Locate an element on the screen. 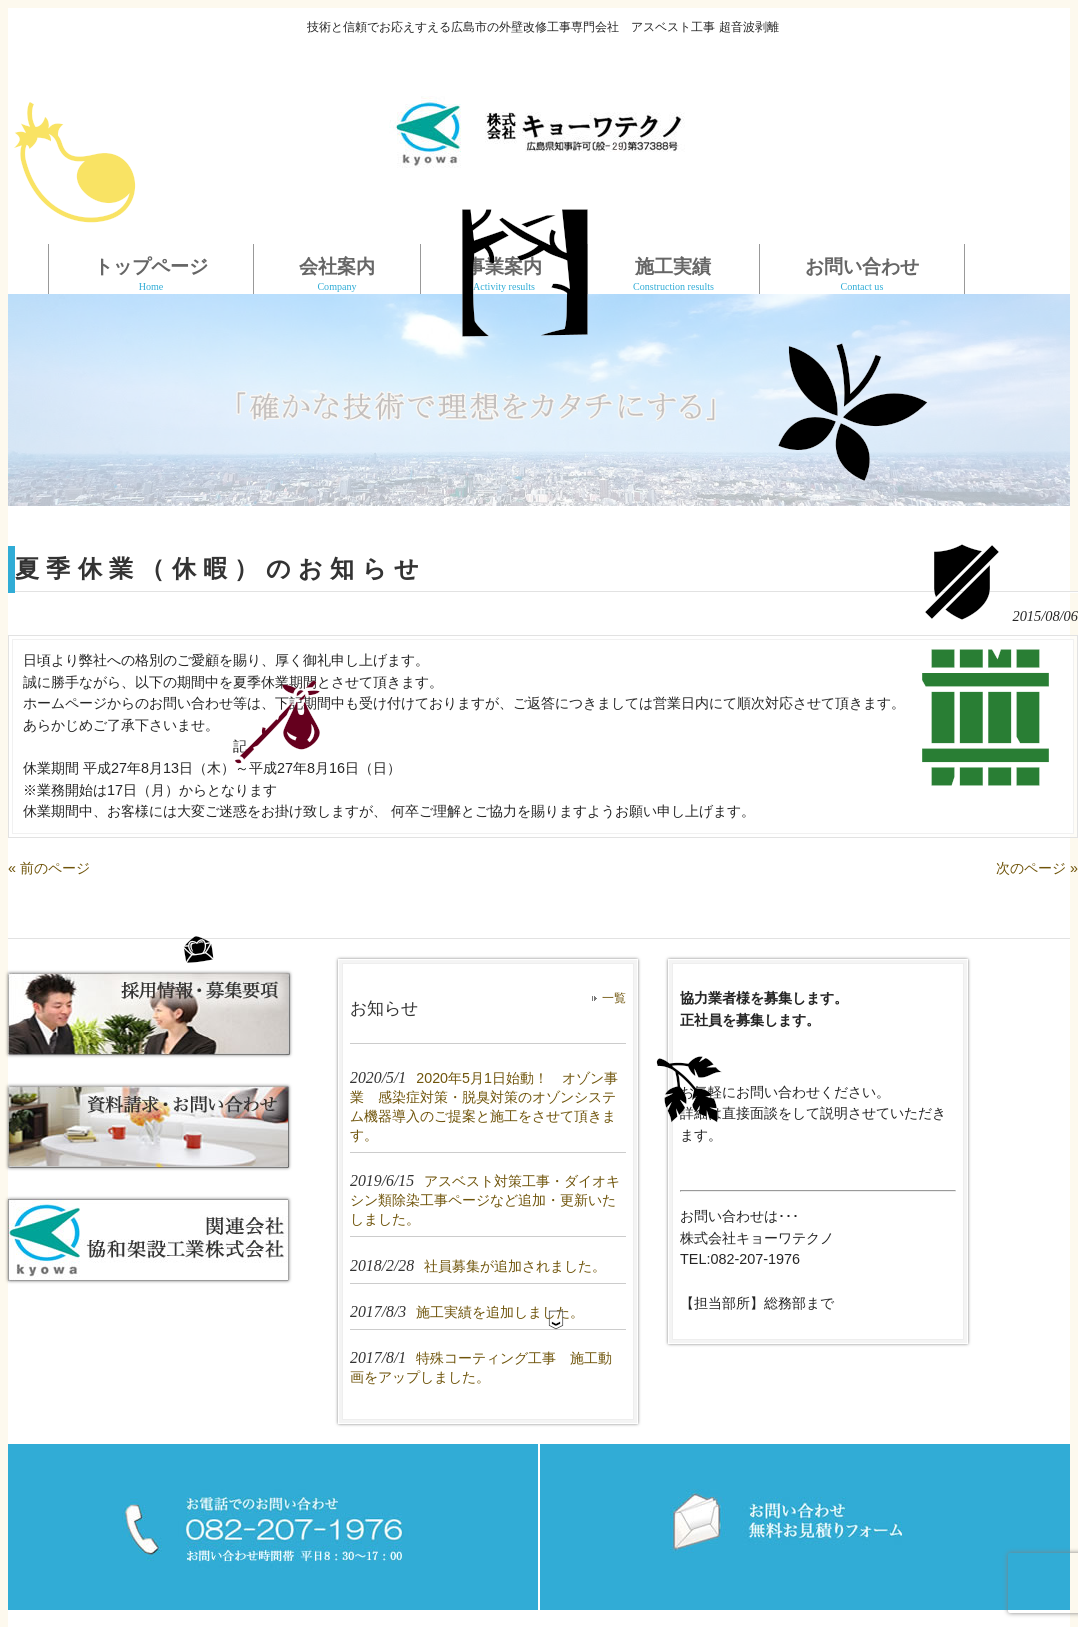 This screenshot has width=1078, height=1627. travel or journey-related game feature is located at coordinates (276, 721).